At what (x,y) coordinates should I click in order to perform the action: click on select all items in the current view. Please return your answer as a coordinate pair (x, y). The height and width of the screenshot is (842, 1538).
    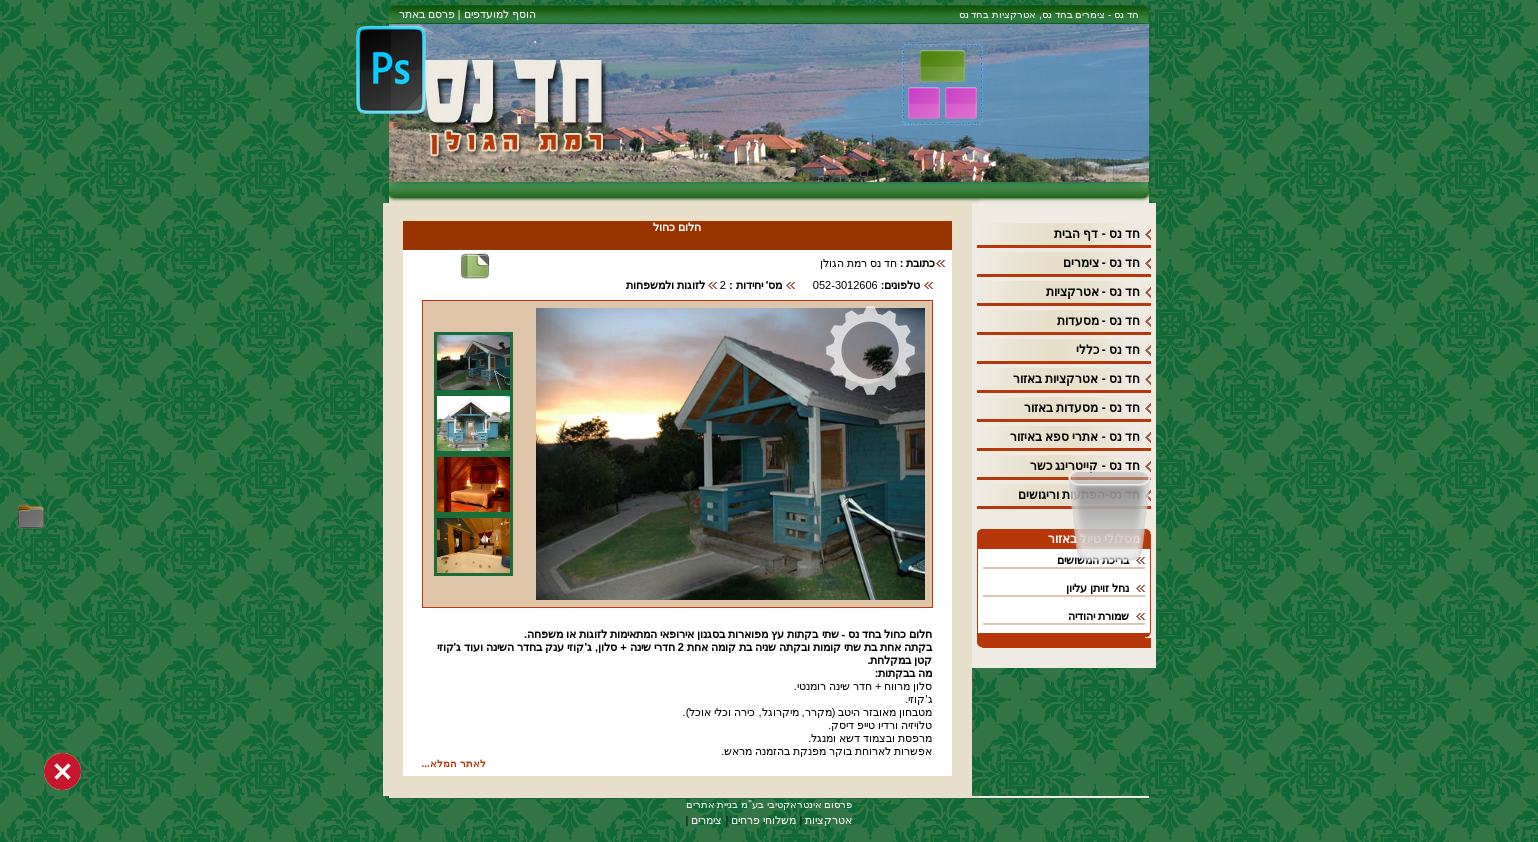
    Looking at the image, I should click on (942, 84).